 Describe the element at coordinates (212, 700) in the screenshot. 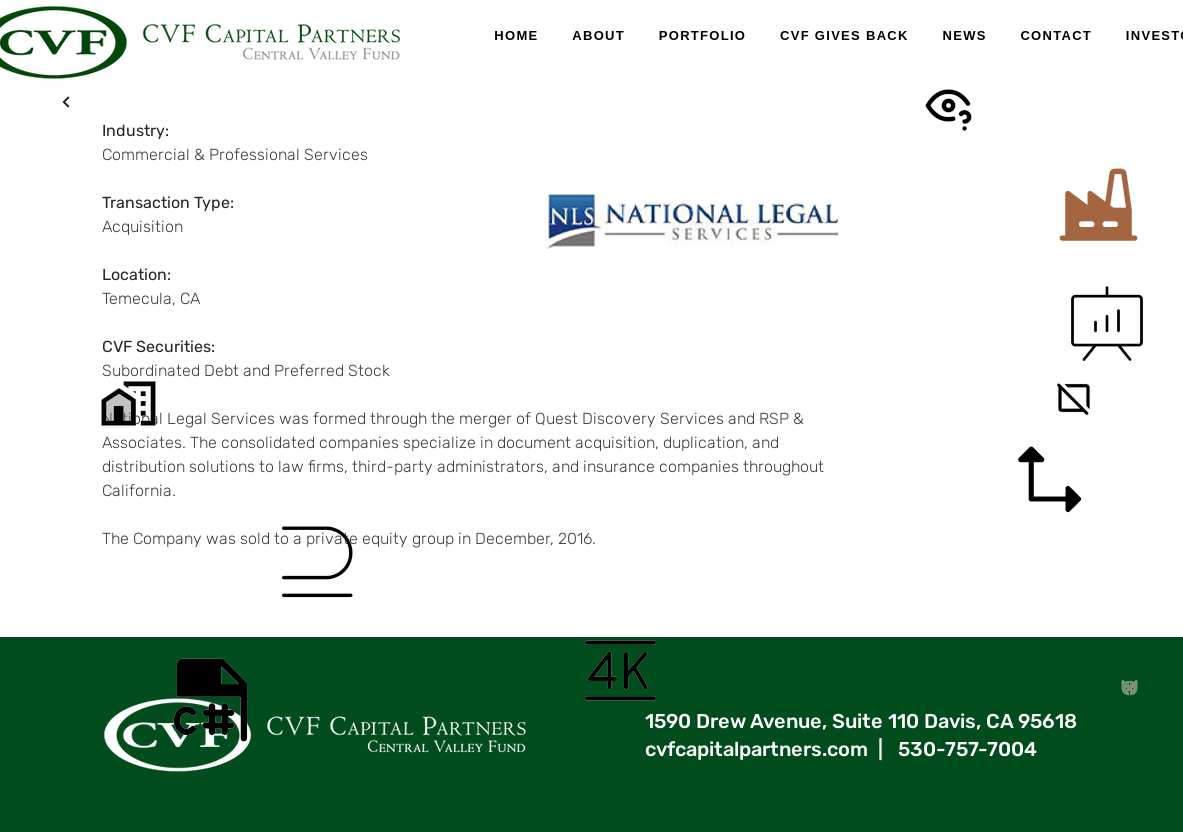

I see `open a C# source code file` at that location.